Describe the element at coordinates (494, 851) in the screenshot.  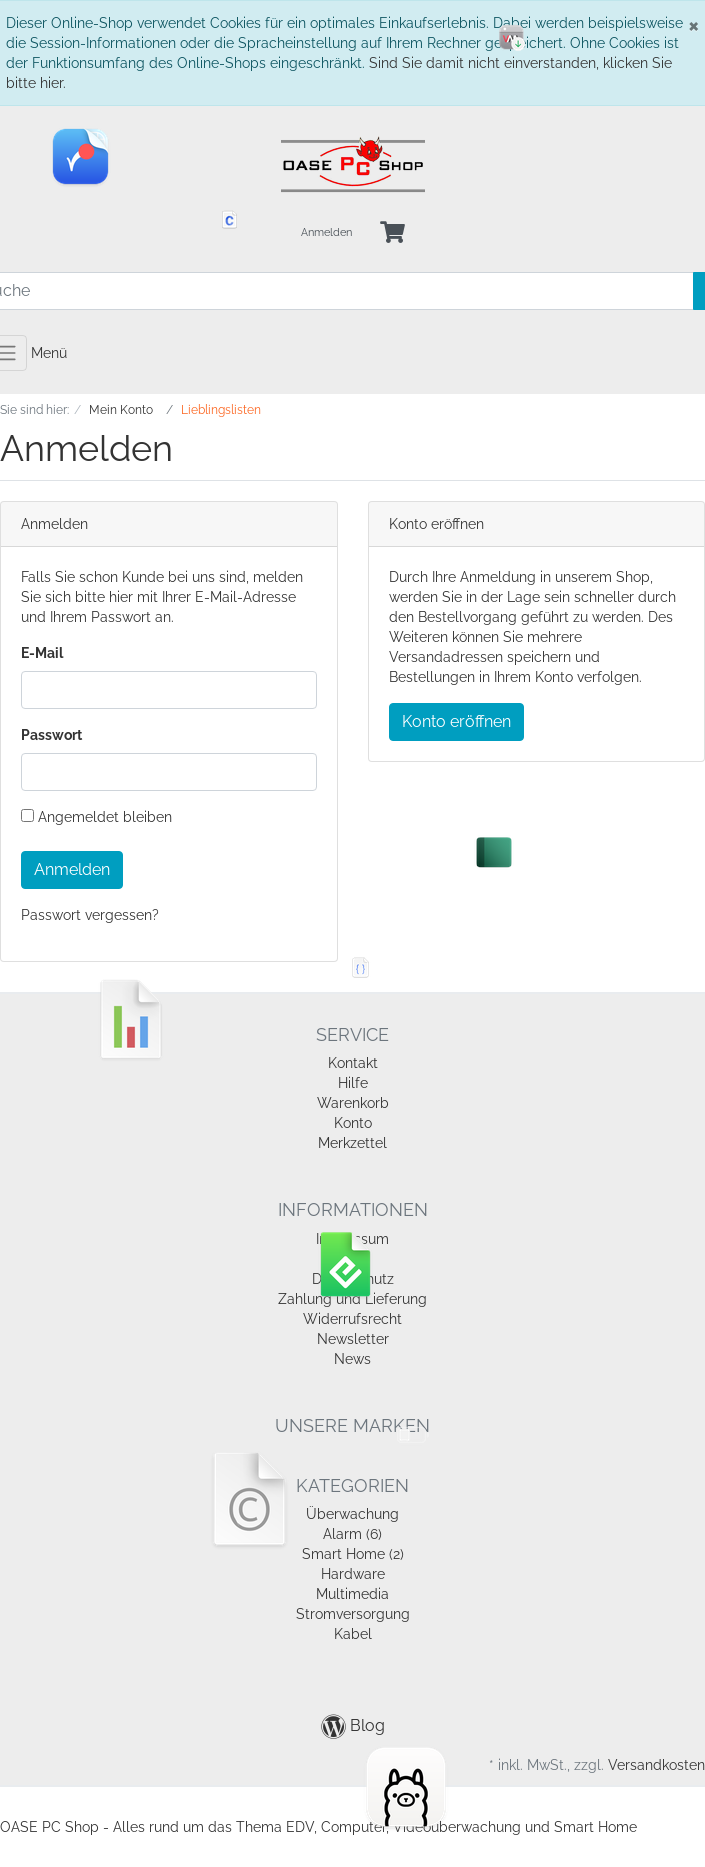
I see `access the desktop folder` at that location.